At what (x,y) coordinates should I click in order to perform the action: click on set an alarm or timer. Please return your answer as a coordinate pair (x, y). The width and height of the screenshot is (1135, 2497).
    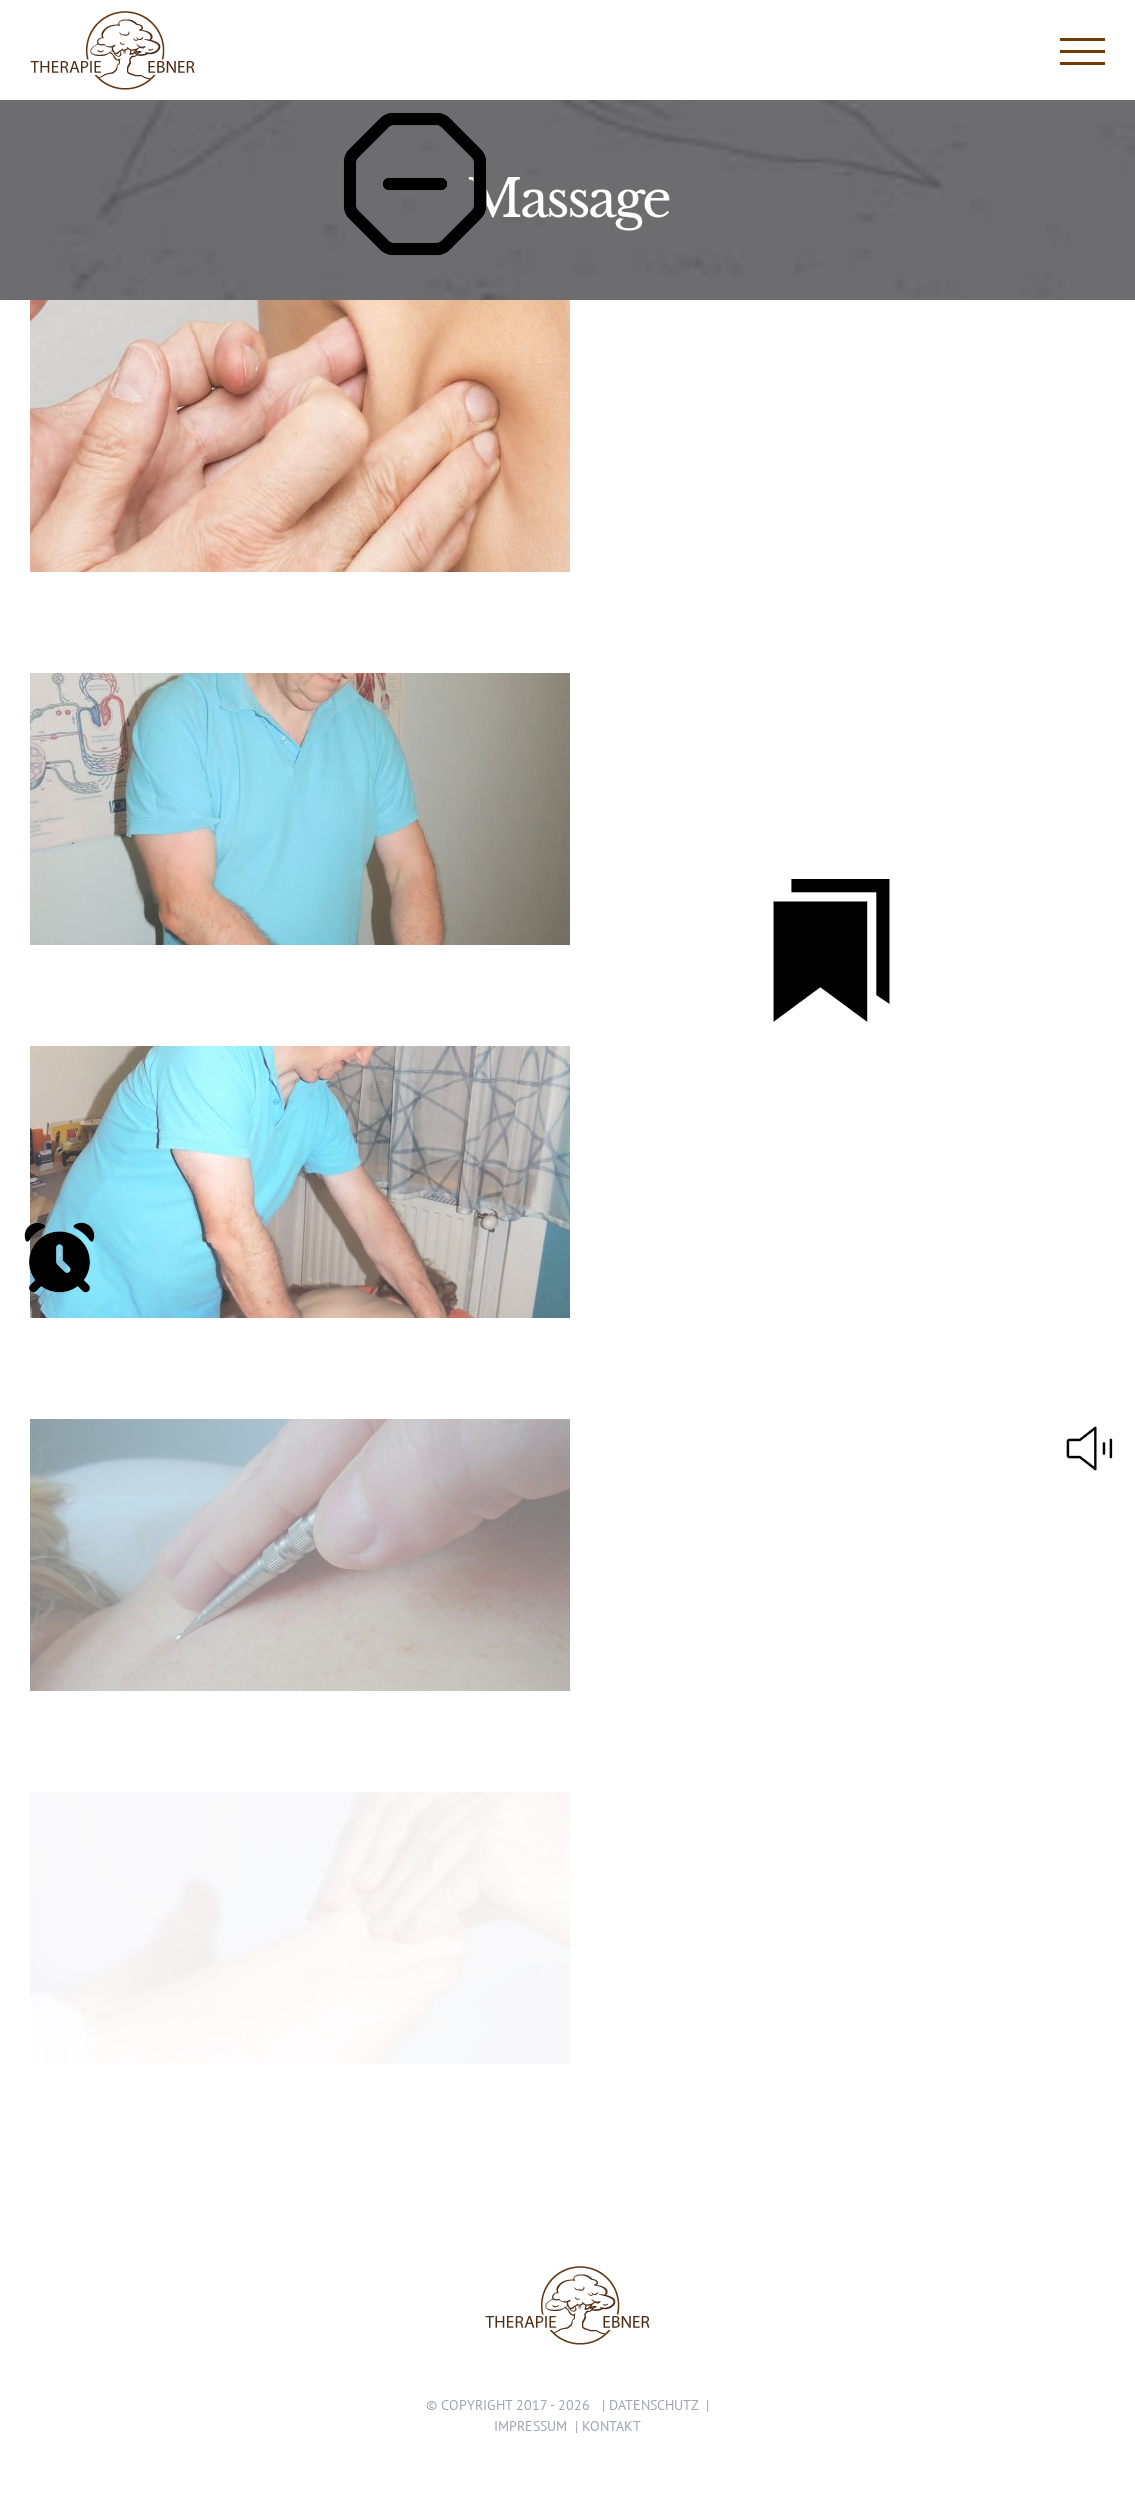
    Looking at the image, I should click on (59, 1257).